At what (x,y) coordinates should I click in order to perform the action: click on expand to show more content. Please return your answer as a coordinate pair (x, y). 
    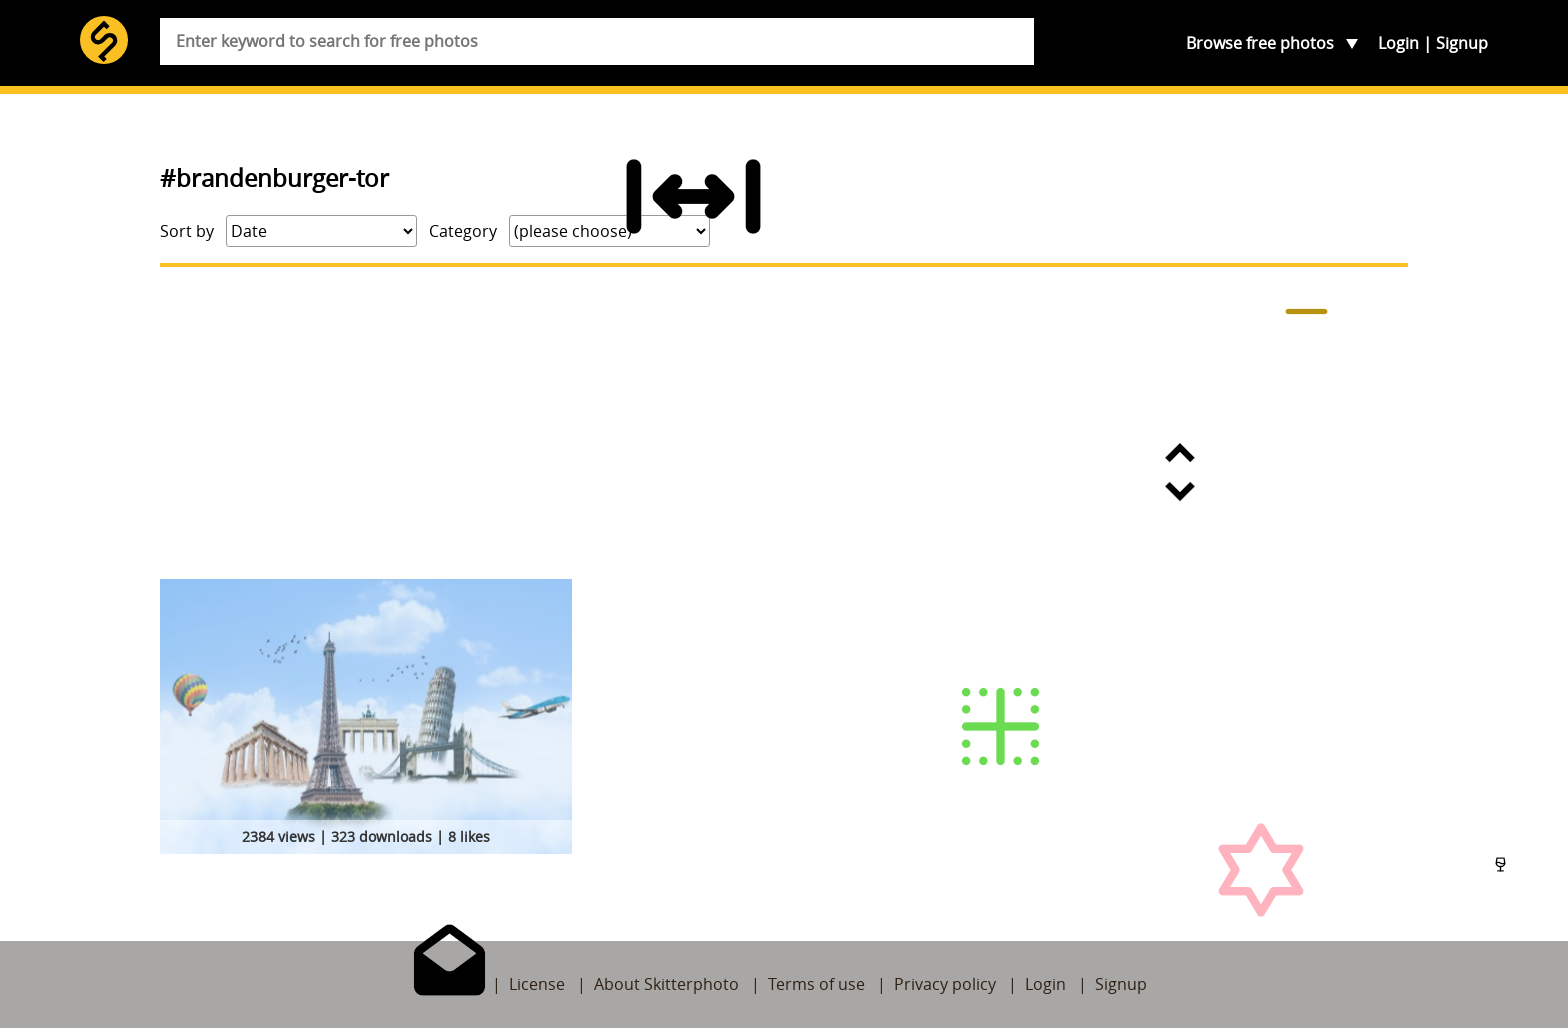
    Looking at the image, I should click on (1180, 472).